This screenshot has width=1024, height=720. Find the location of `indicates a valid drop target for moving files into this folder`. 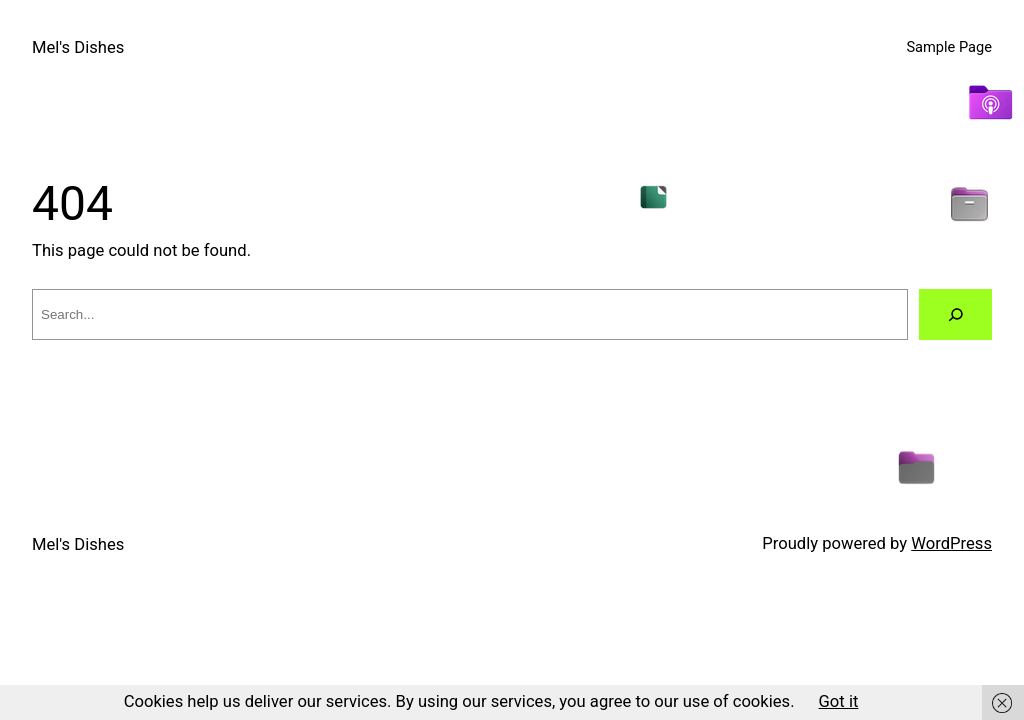

indicates a valid drop target for moving files into this folder is located at coordinates (916, 467).